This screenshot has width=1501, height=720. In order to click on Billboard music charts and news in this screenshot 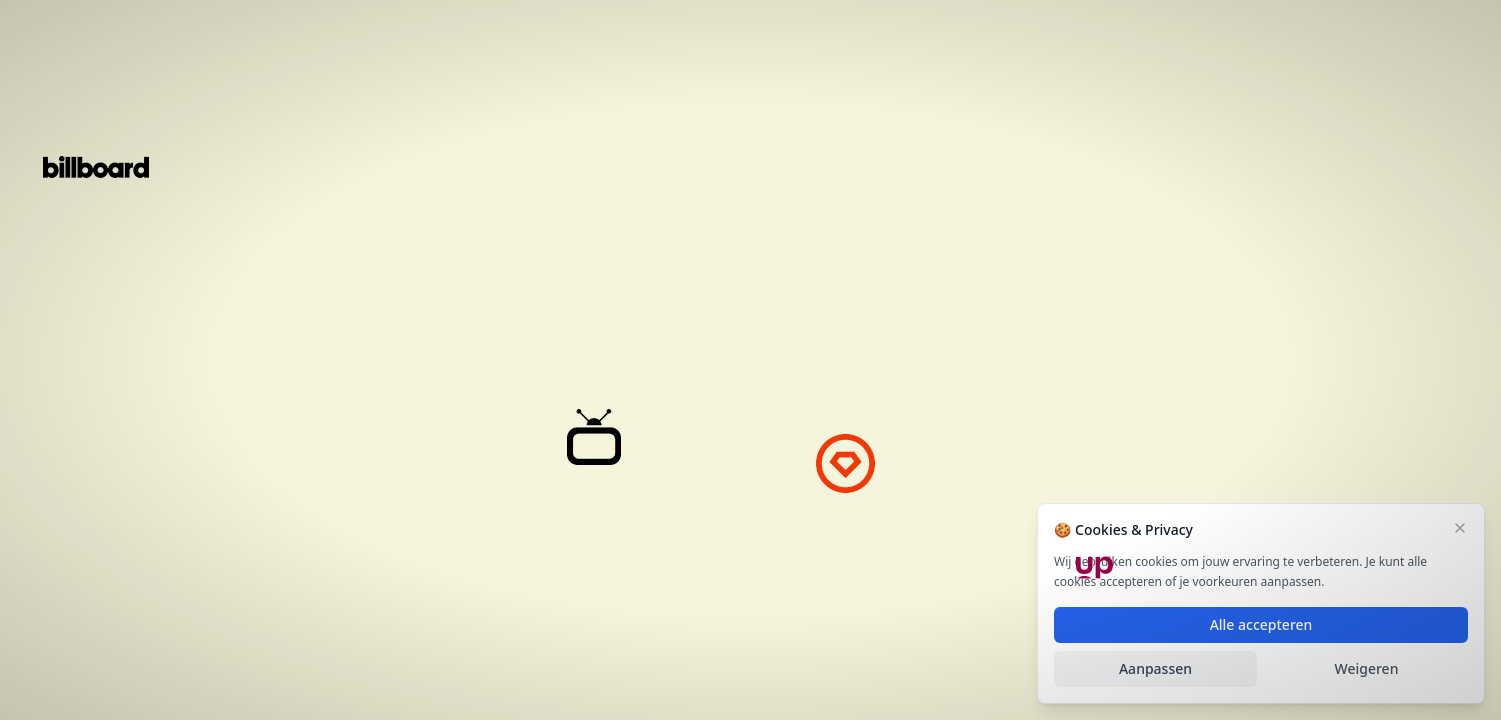, I will do `click(96, 167)`.